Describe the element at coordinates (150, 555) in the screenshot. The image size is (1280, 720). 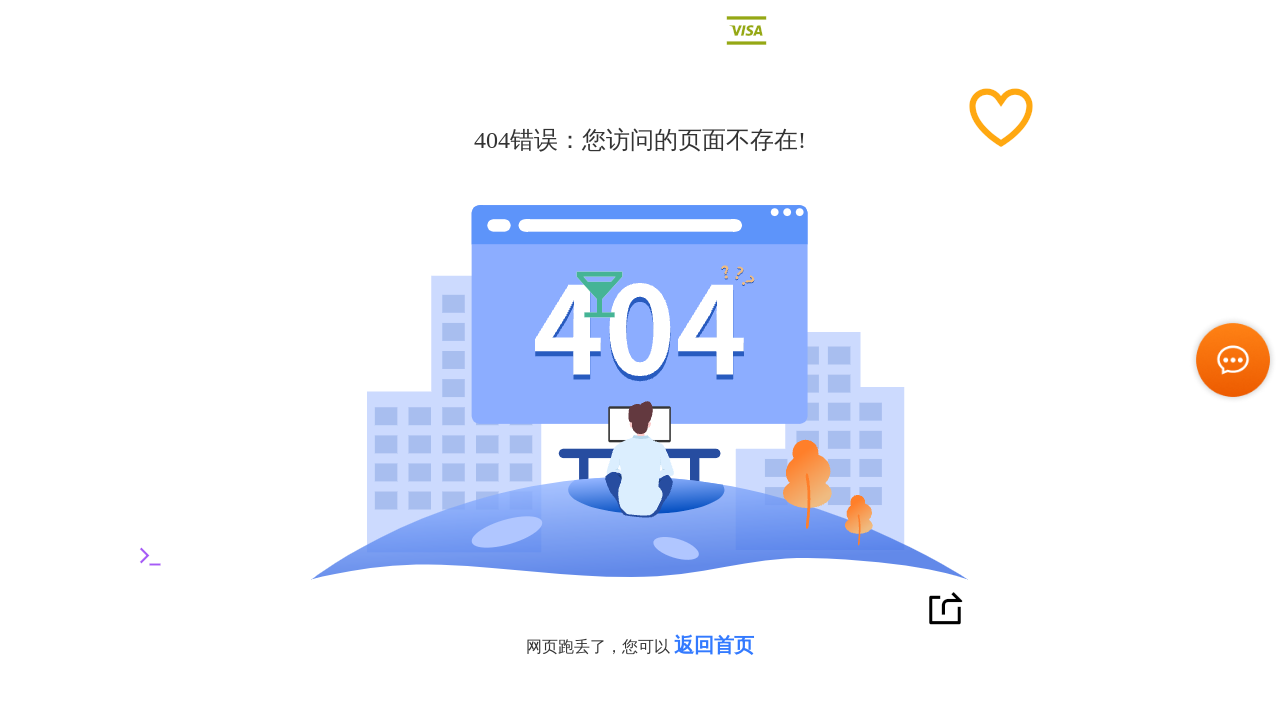
I see `open command line interface` at that location.